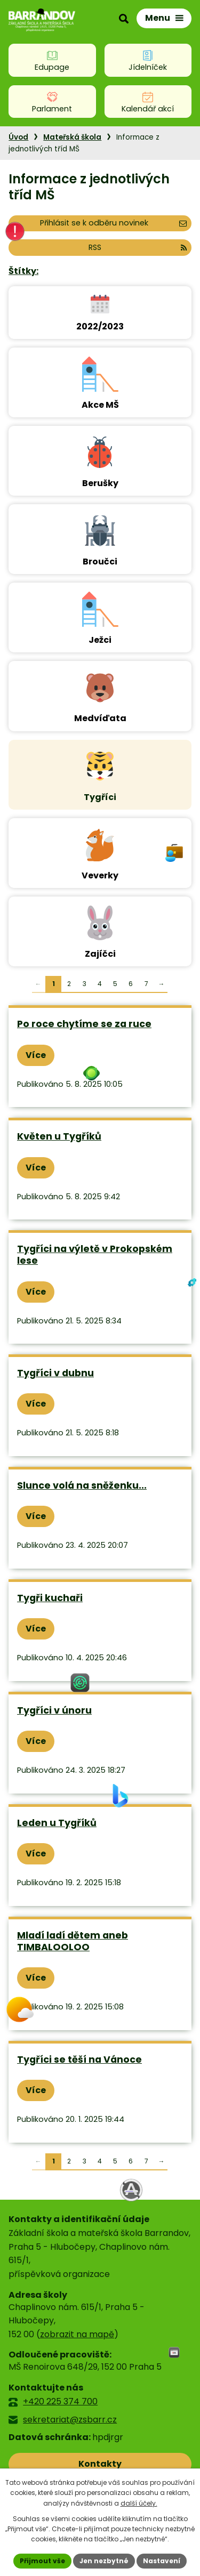  I want to click on open the recommendations app, so click(91, 1073).